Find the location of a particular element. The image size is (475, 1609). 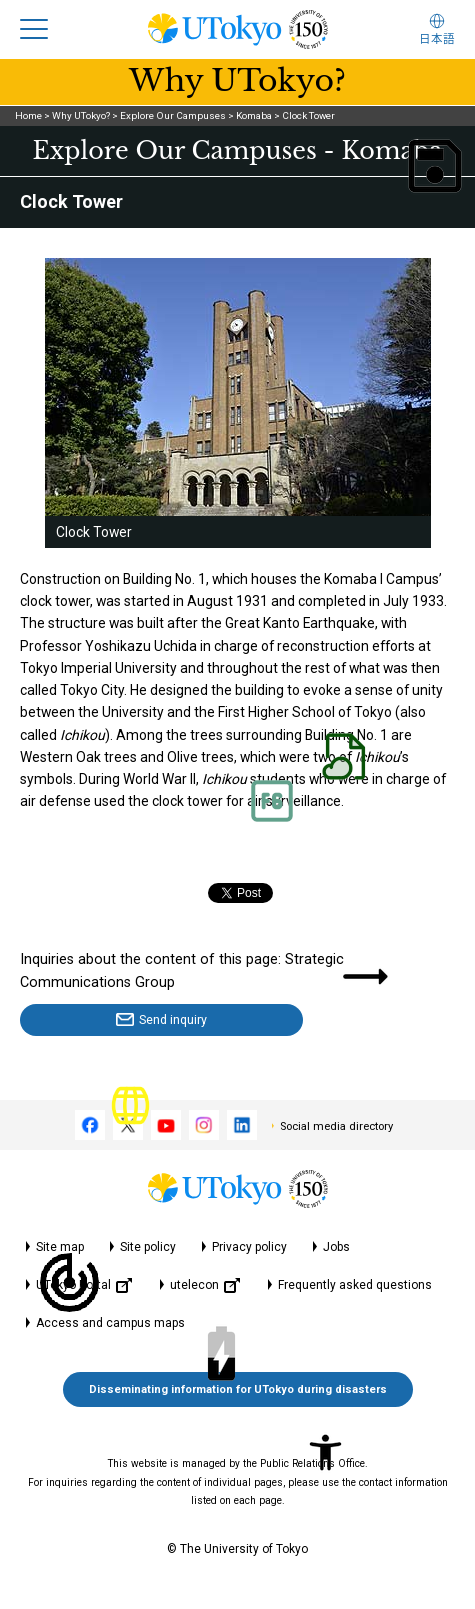

indicates no change or stable trend is located at coordinates (364, 976).